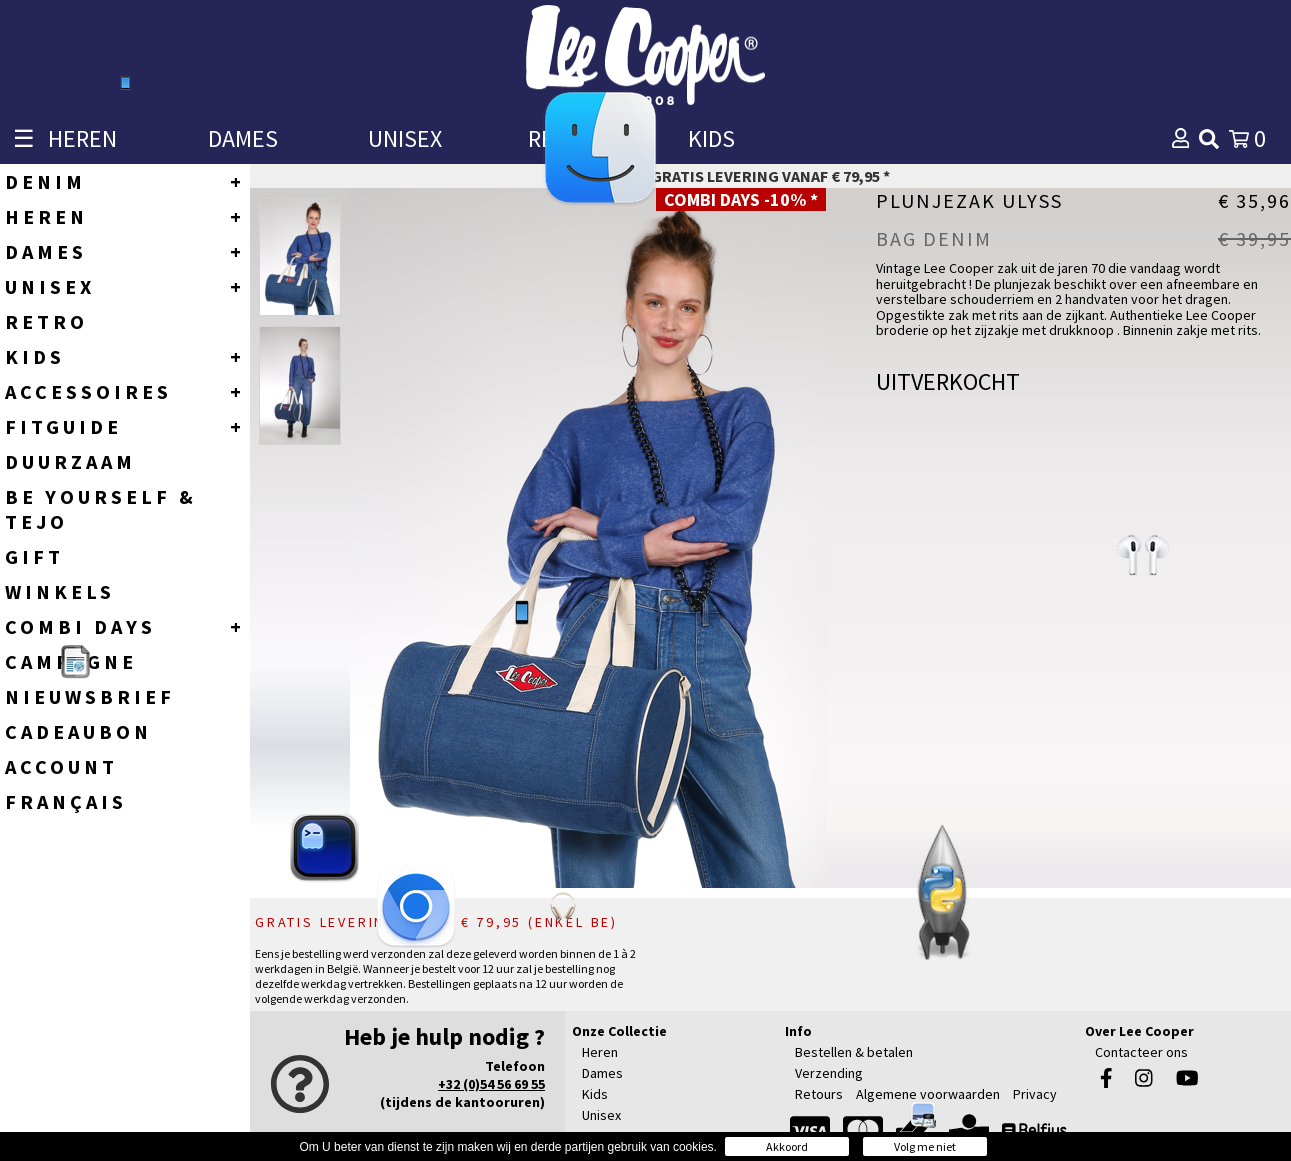 The width and height of the screenshot is (1291, 1161). Describe the element at coordinates (416, 907) in the screenshot. I see `open Chromium web browser` at that location.